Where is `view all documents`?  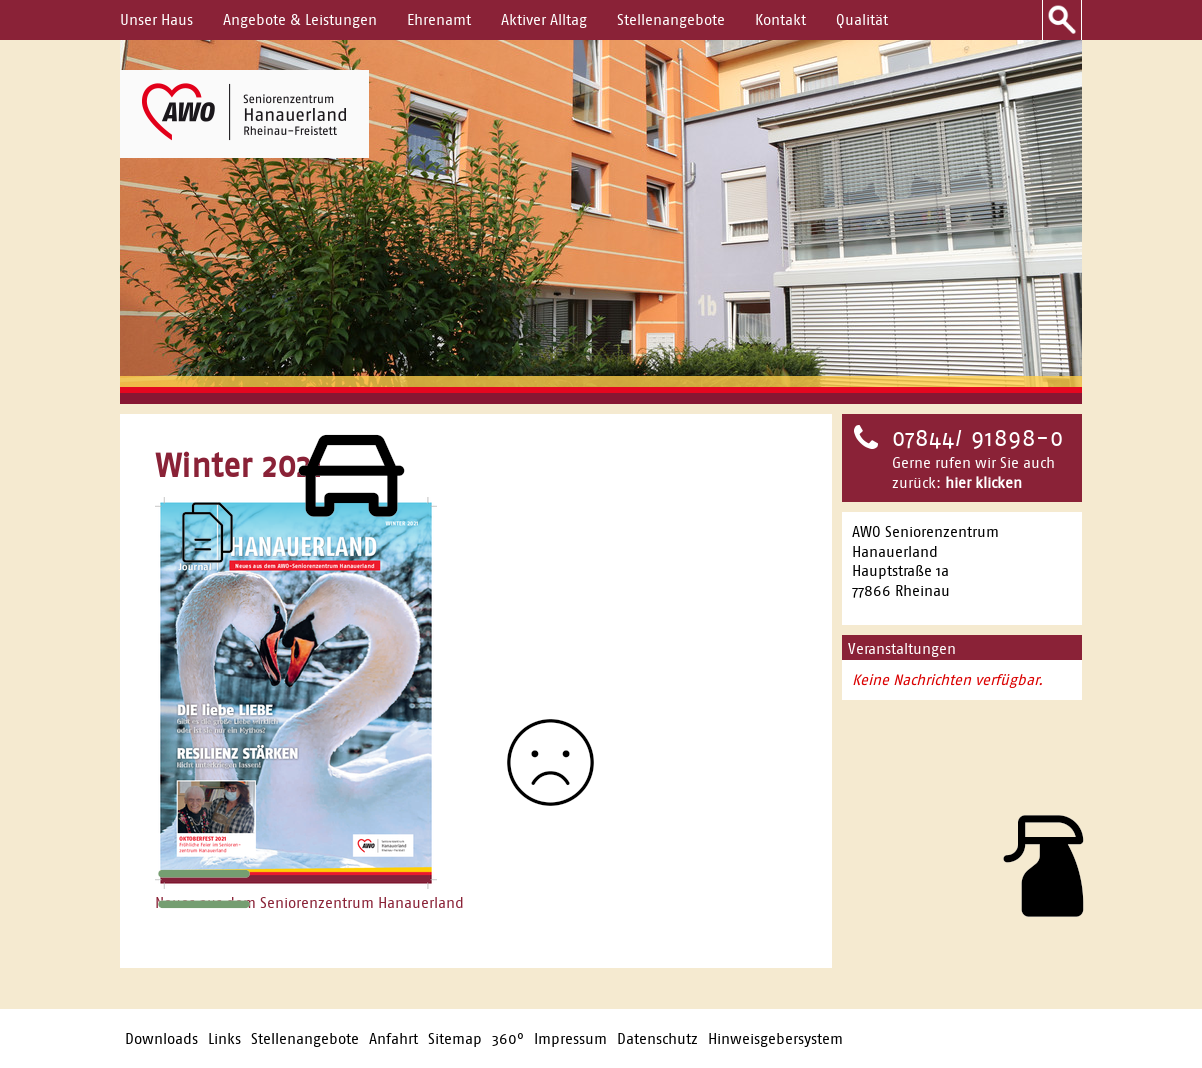 view all documents is located at coordinates (207, 532).